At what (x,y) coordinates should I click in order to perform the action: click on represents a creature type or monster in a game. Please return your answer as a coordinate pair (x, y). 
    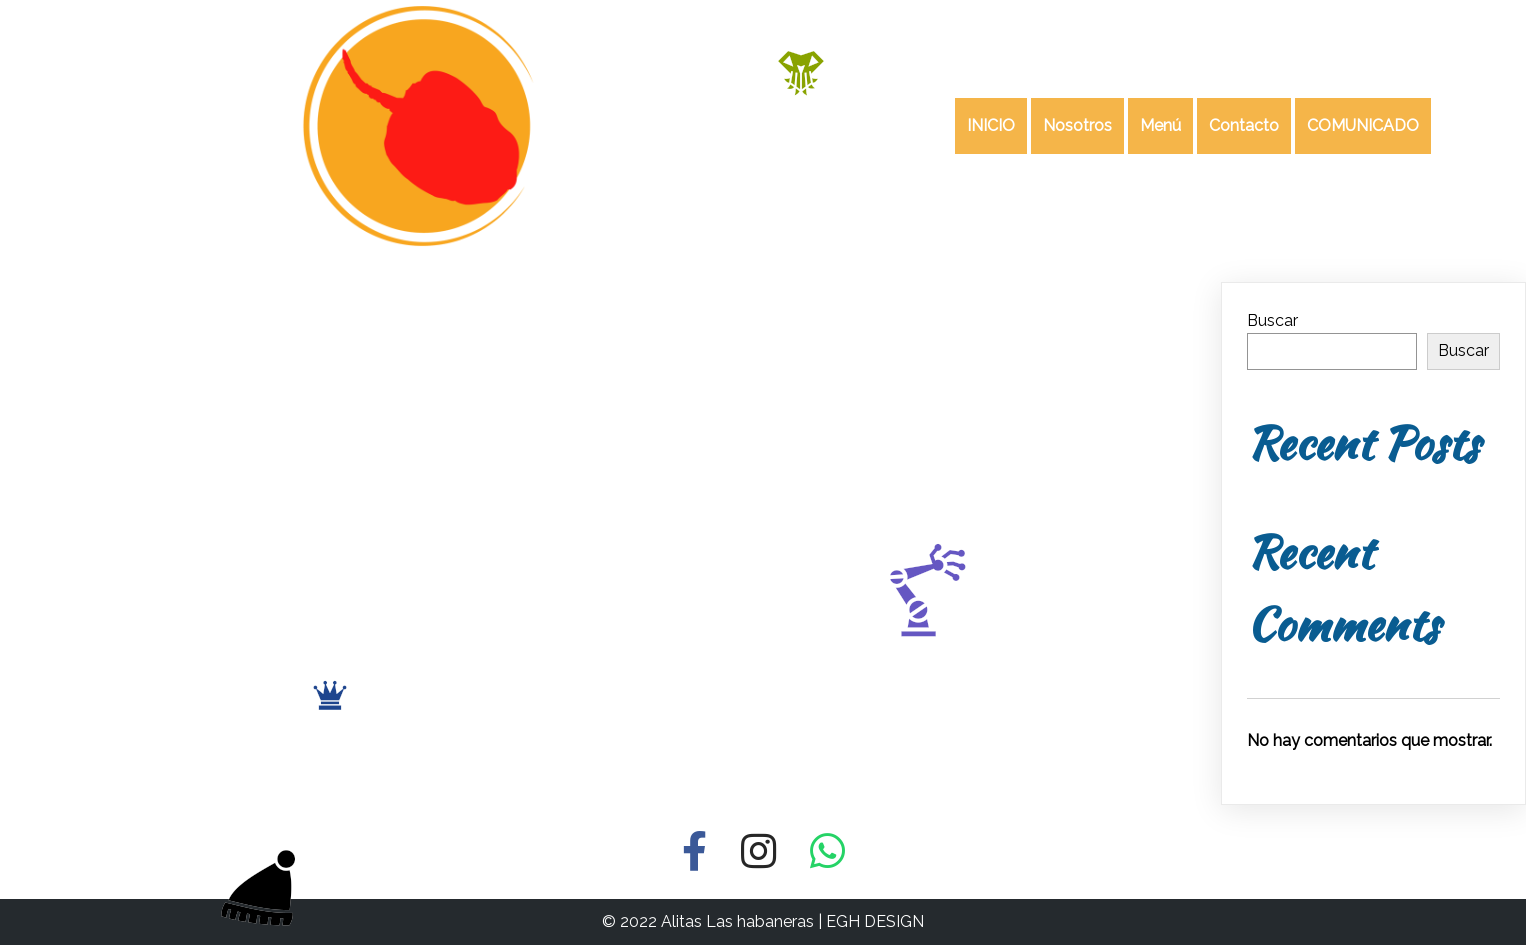
    Looking at the image, I should click on (801, 73).